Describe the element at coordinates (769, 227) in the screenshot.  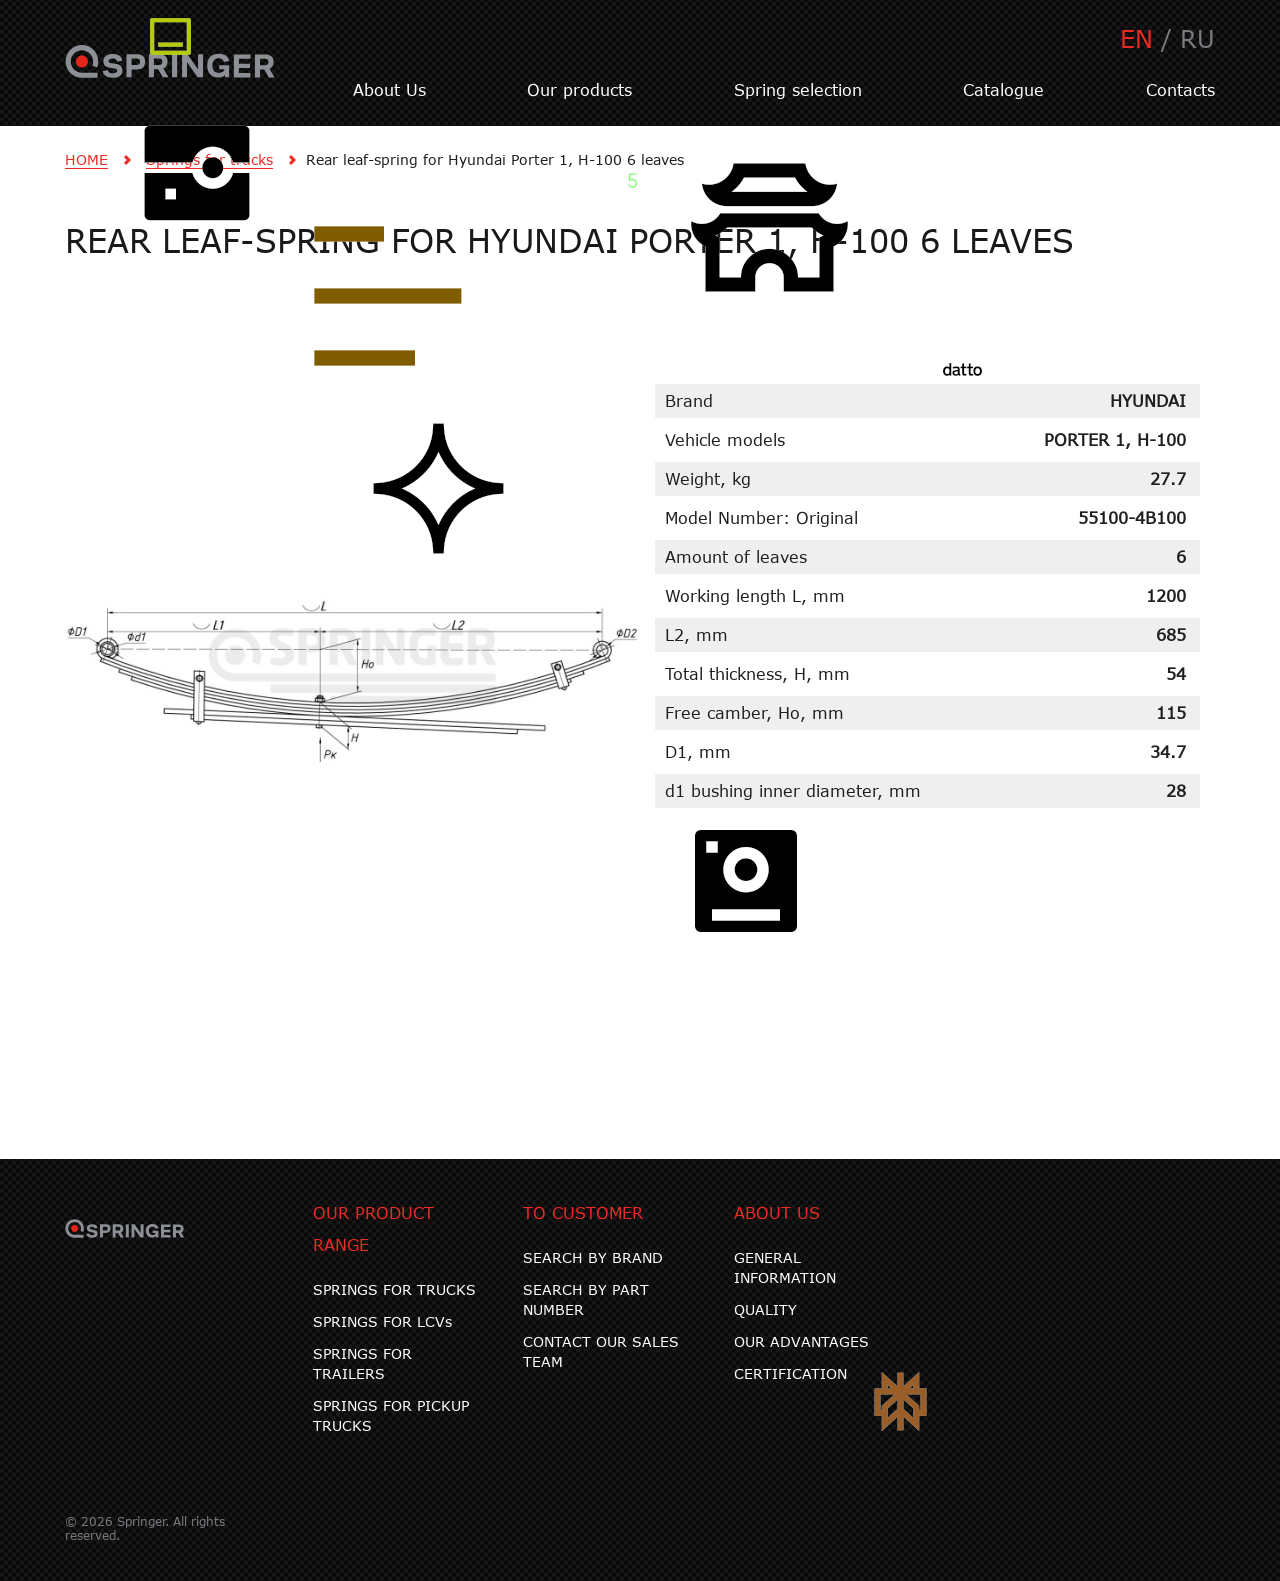
I see `view historical landmarks or monuments` at that location.